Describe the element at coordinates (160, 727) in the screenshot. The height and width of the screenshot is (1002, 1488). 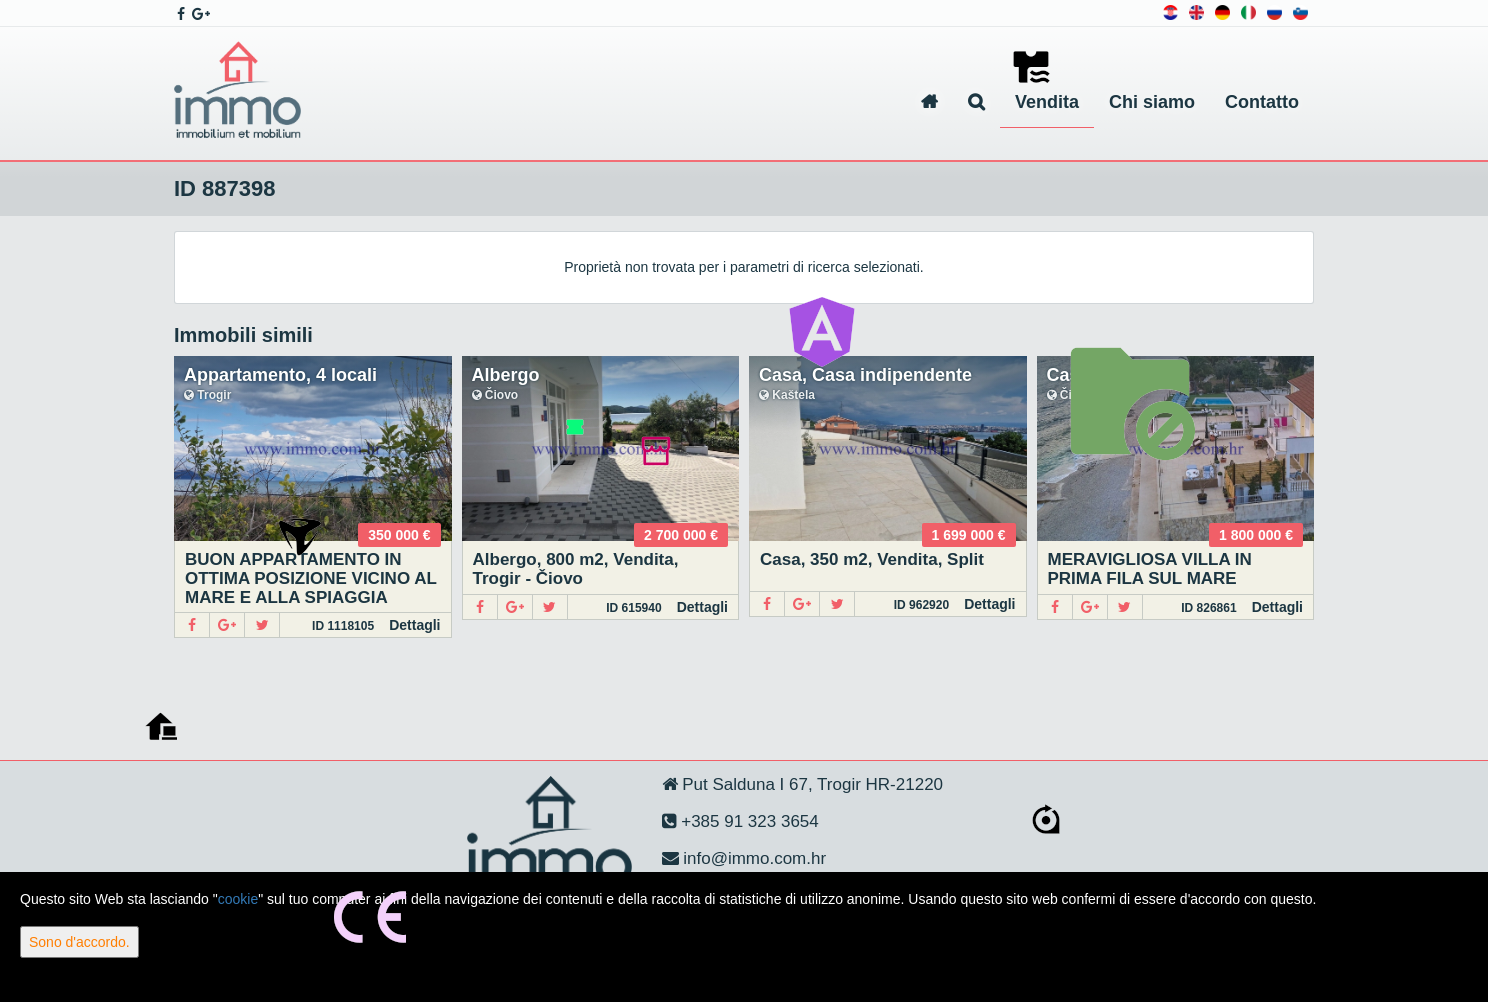
I see `access home office or remote work settings` at that location.